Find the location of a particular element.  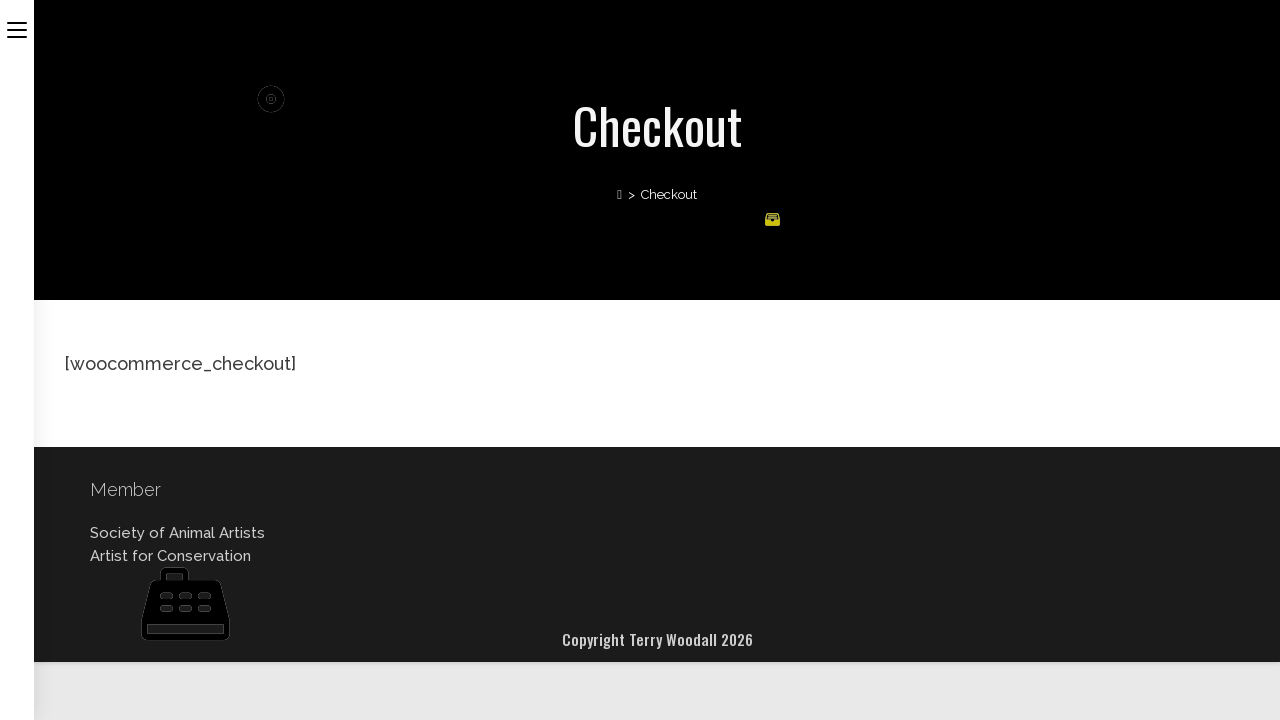

view inbox or received files is located at coordinates (772, 219).